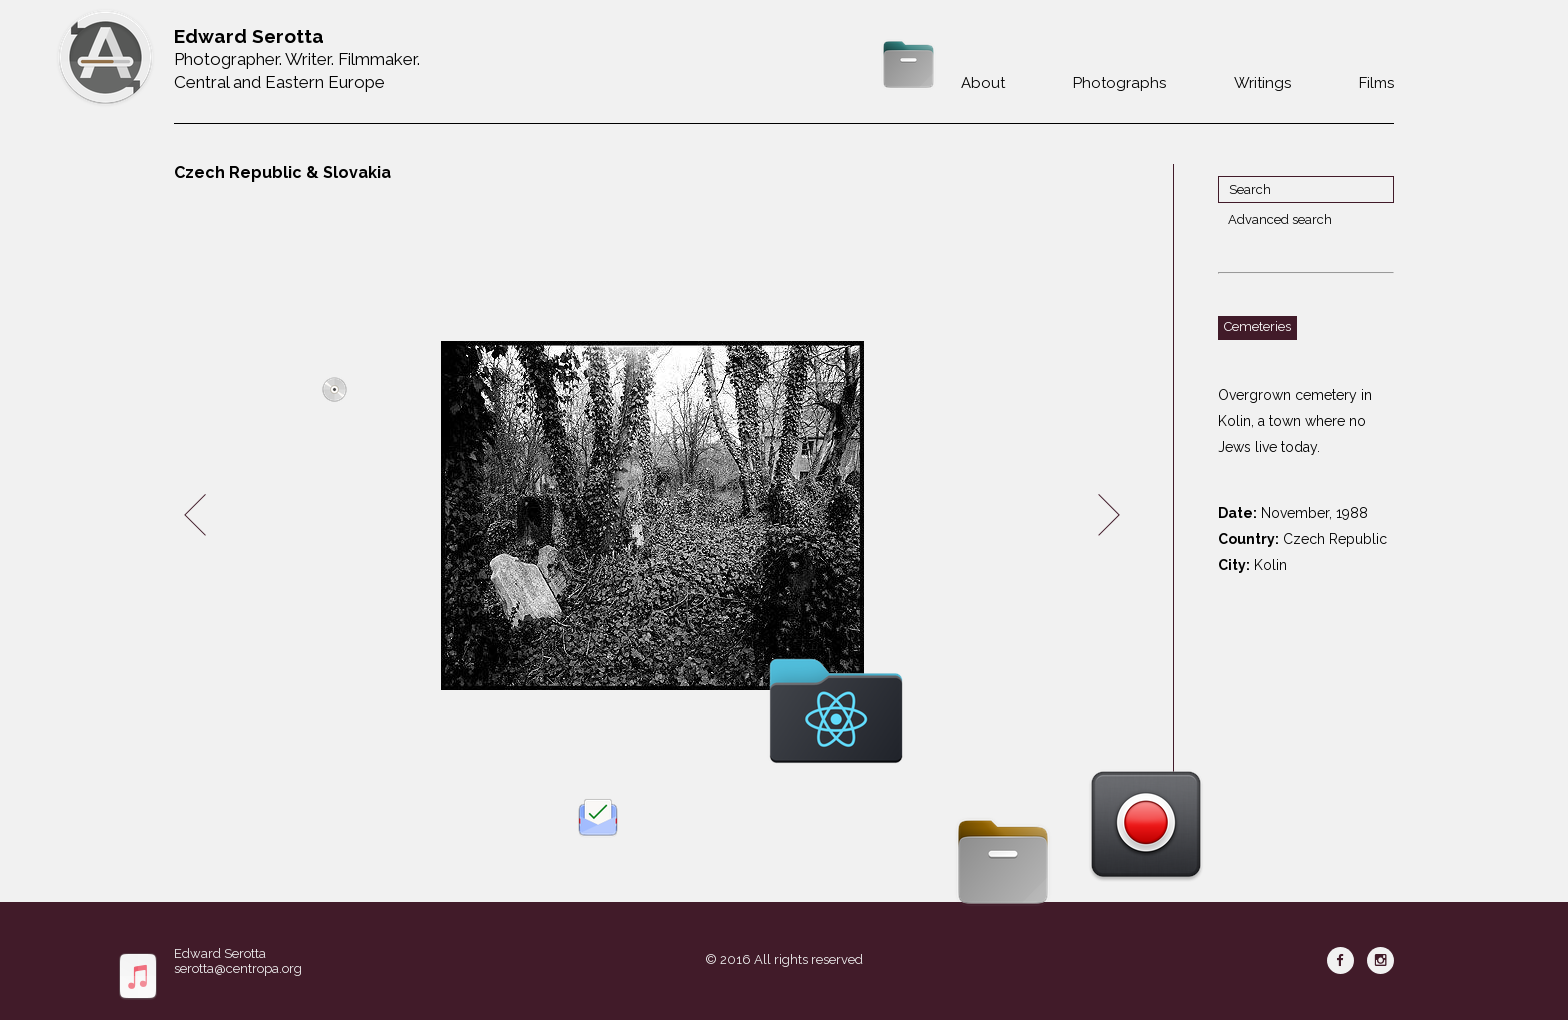 Image resolution: width=1568 pixels, height=1020 pixels. I want to click on open react project folder, so click(835, 714).